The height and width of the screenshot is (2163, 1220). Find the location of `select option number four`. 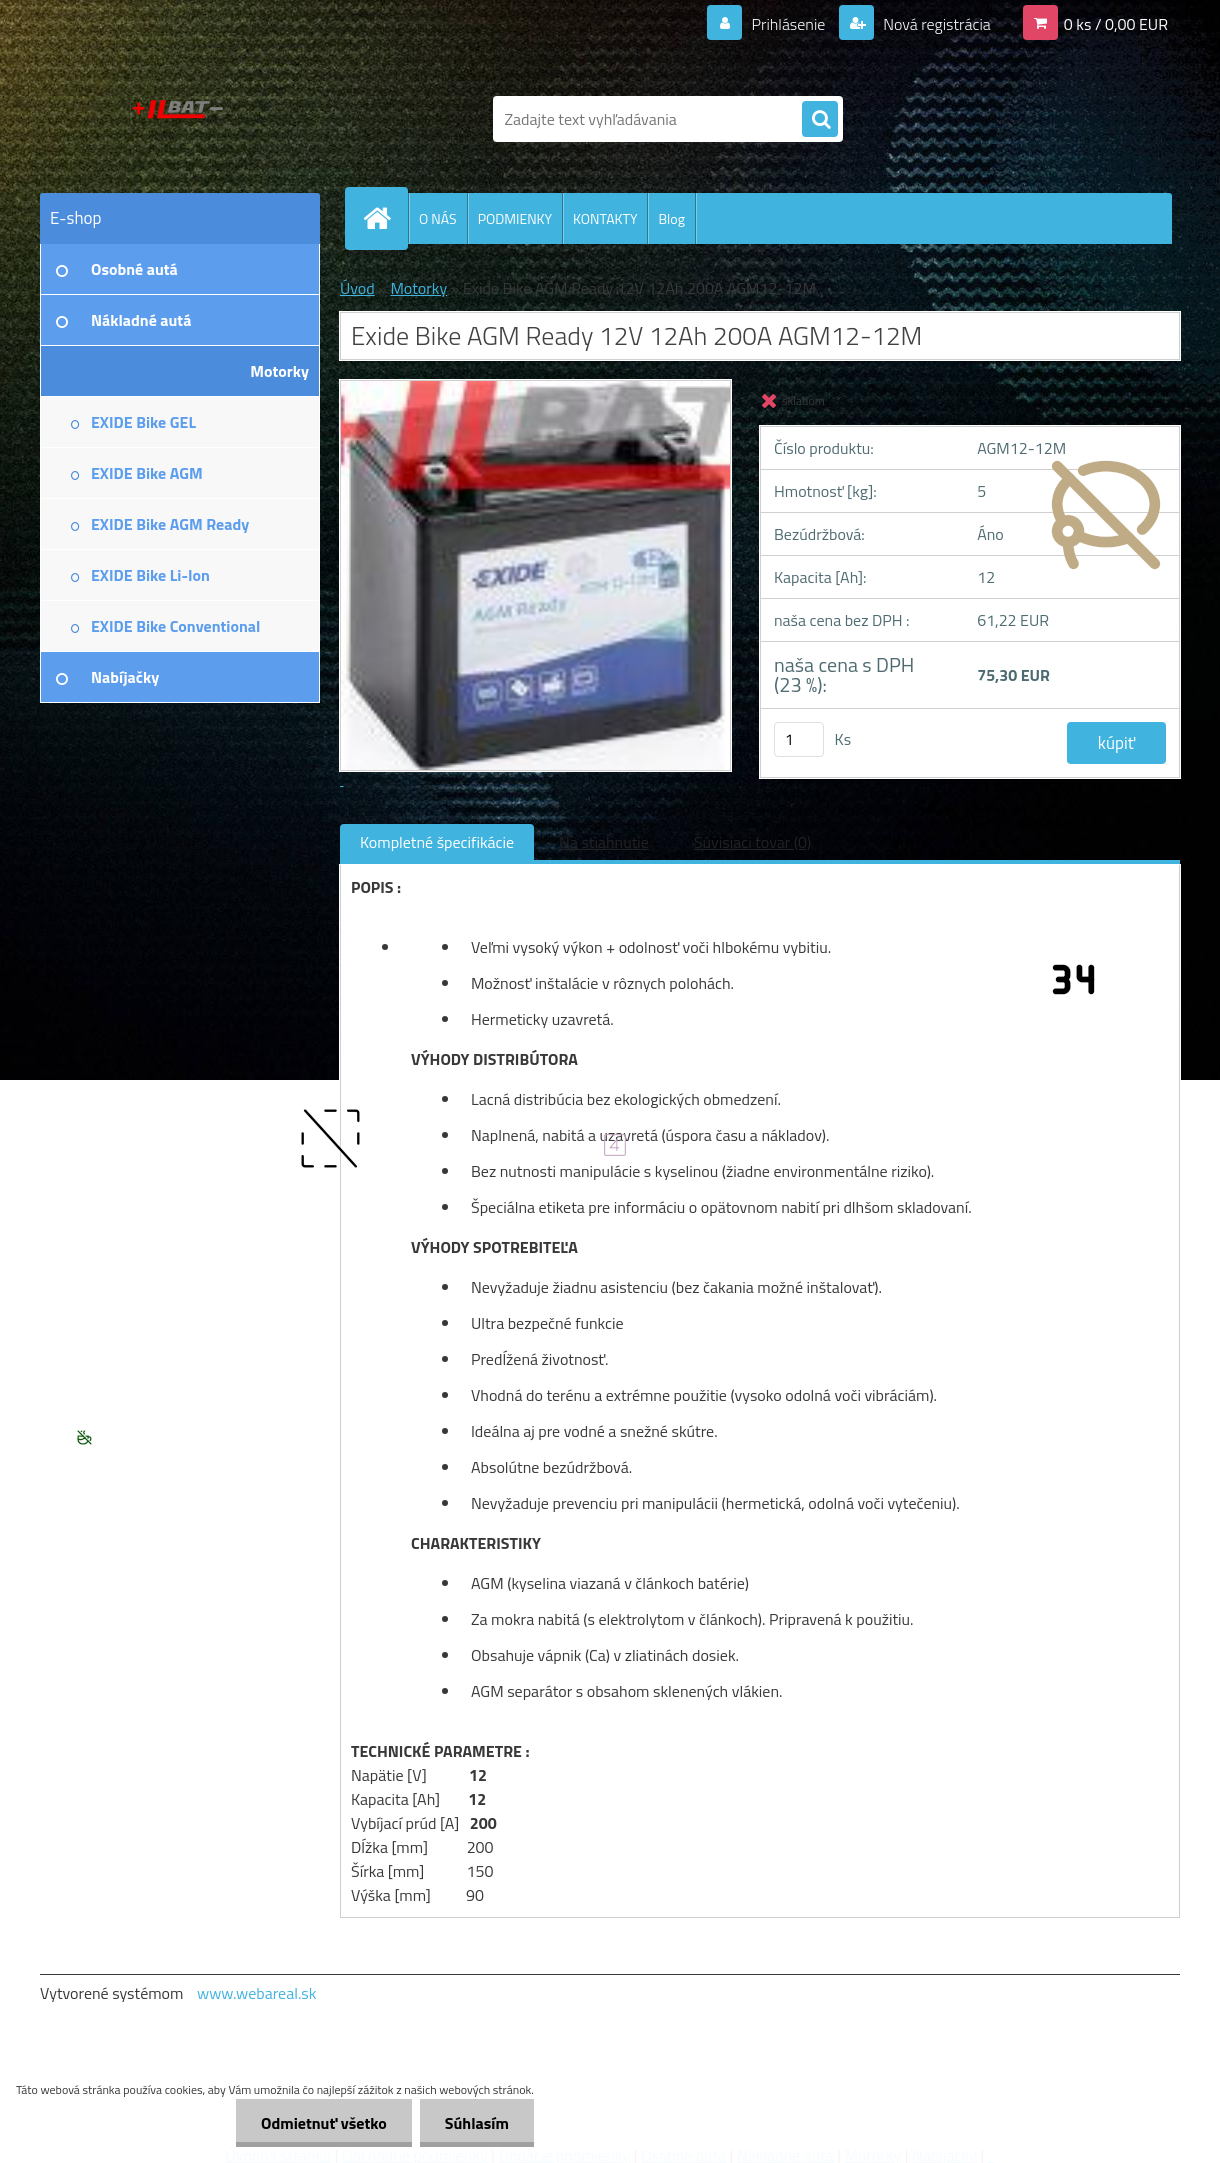

select option number four is located at coordinates (615, 1145).